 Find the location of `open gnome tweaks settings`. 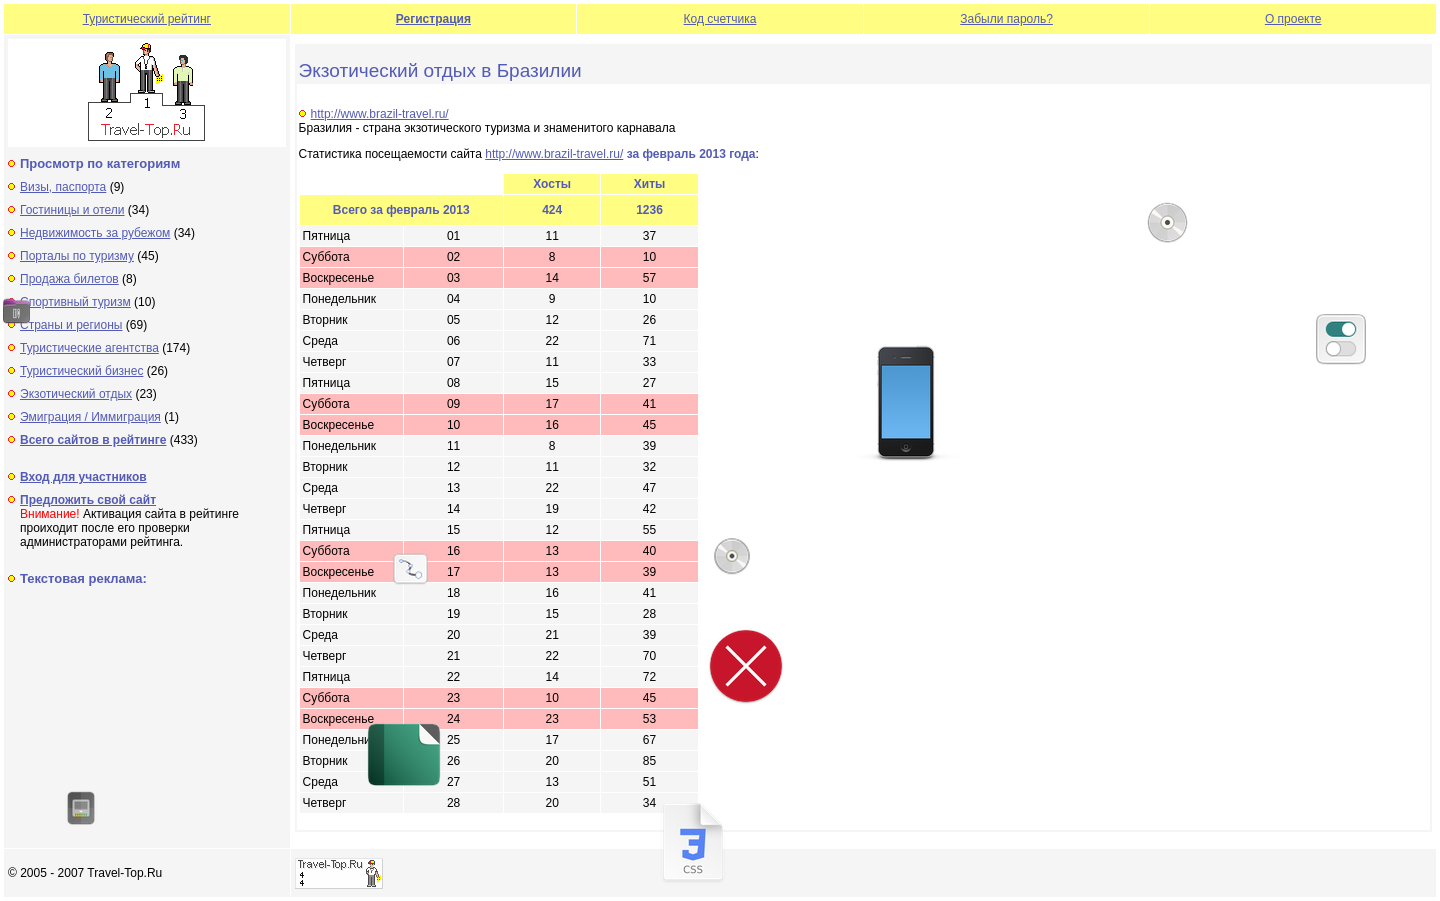

open gnome tweaks settings is located at coordinates (1341, 339).